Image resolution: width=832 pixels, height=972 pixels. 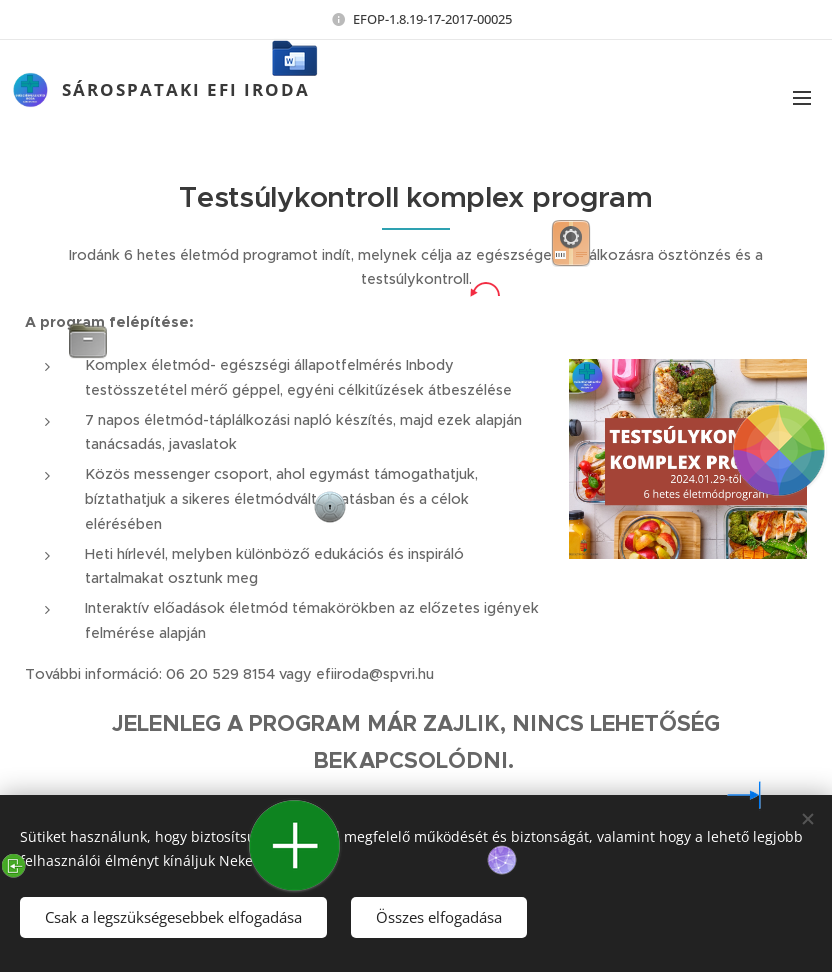 I want to click on access archived camera footage in iMovie, so click(x=330, y=507).